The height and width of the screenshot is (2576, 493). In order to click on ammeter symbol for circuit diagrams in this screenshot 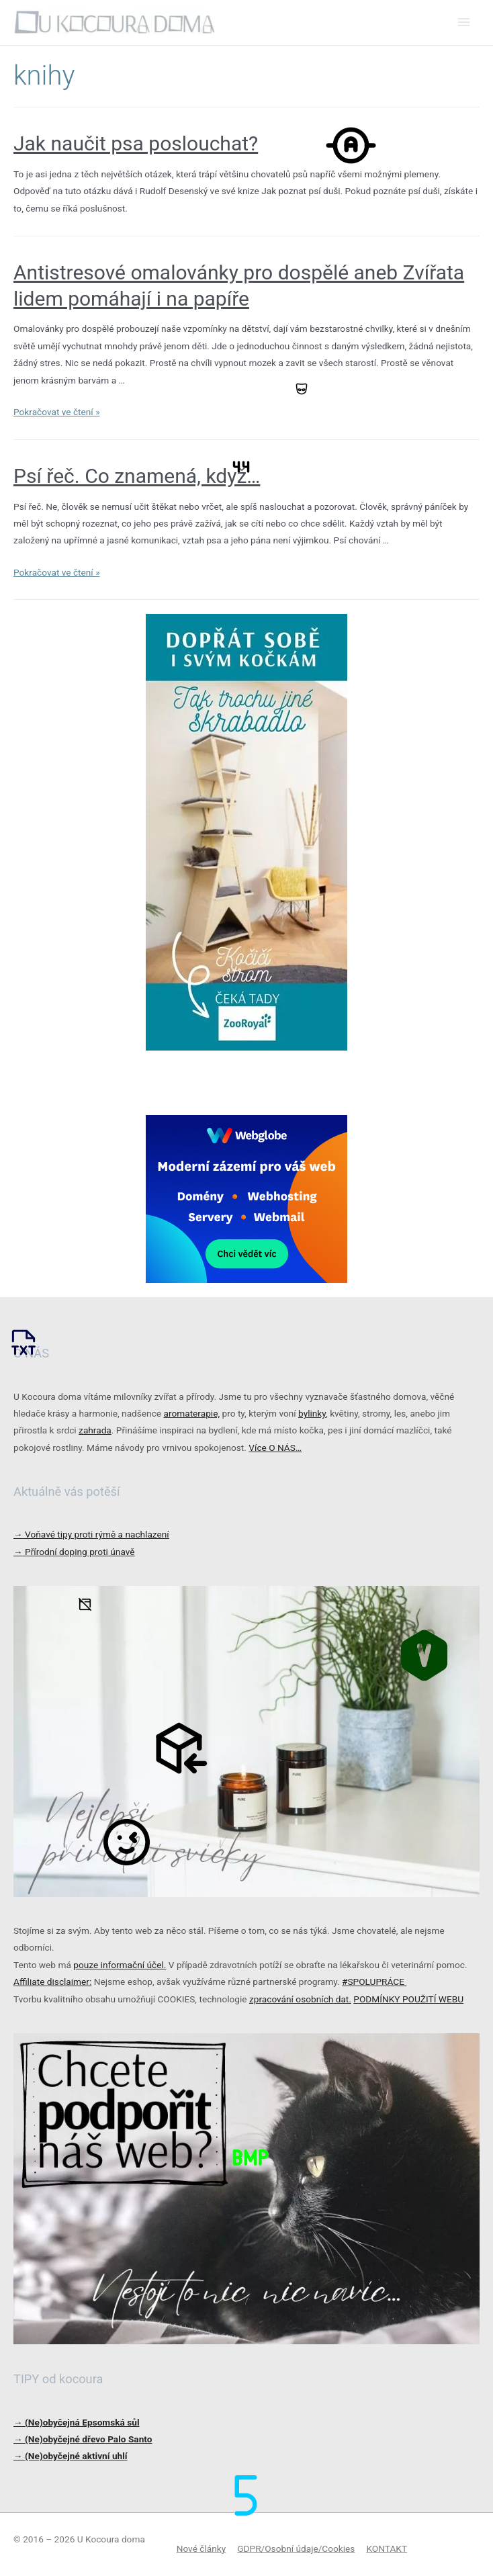, I will do `click(351, 145)`.